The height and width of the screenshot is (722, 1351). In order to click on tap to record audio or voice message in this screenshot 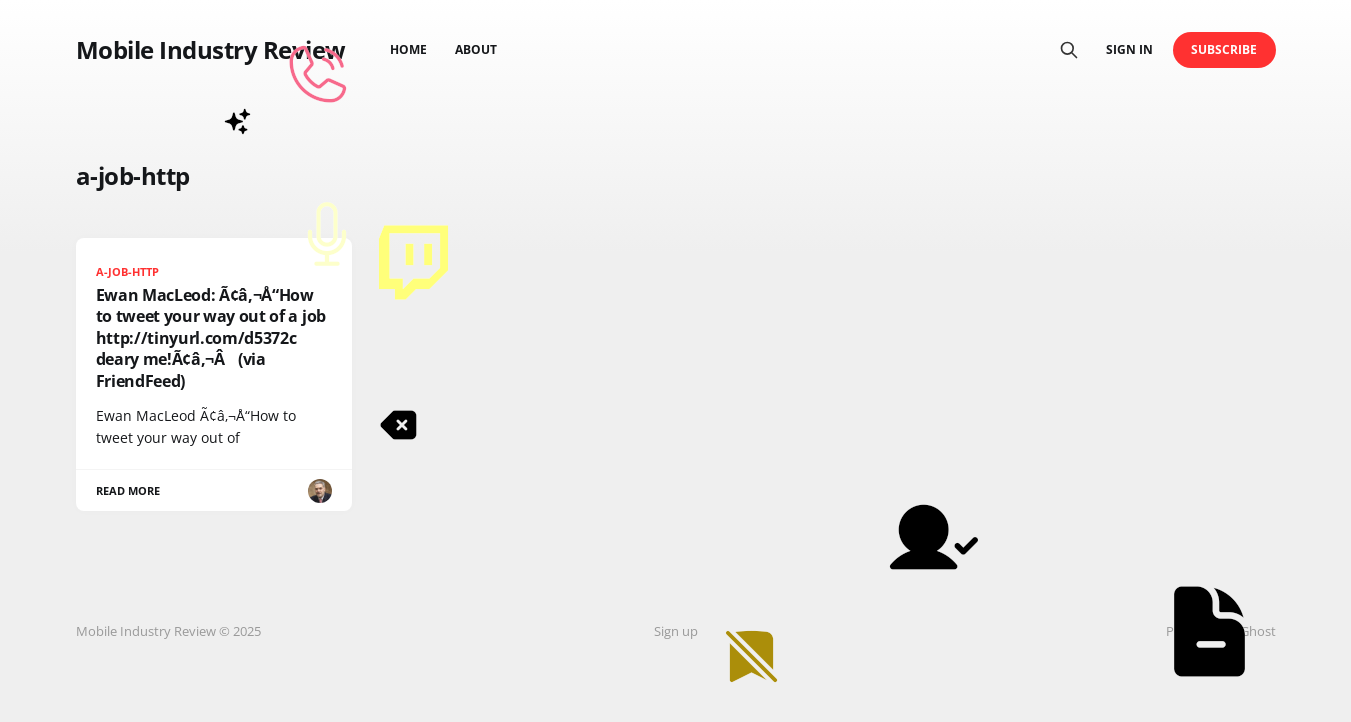, I will do `click(327, 234)`.